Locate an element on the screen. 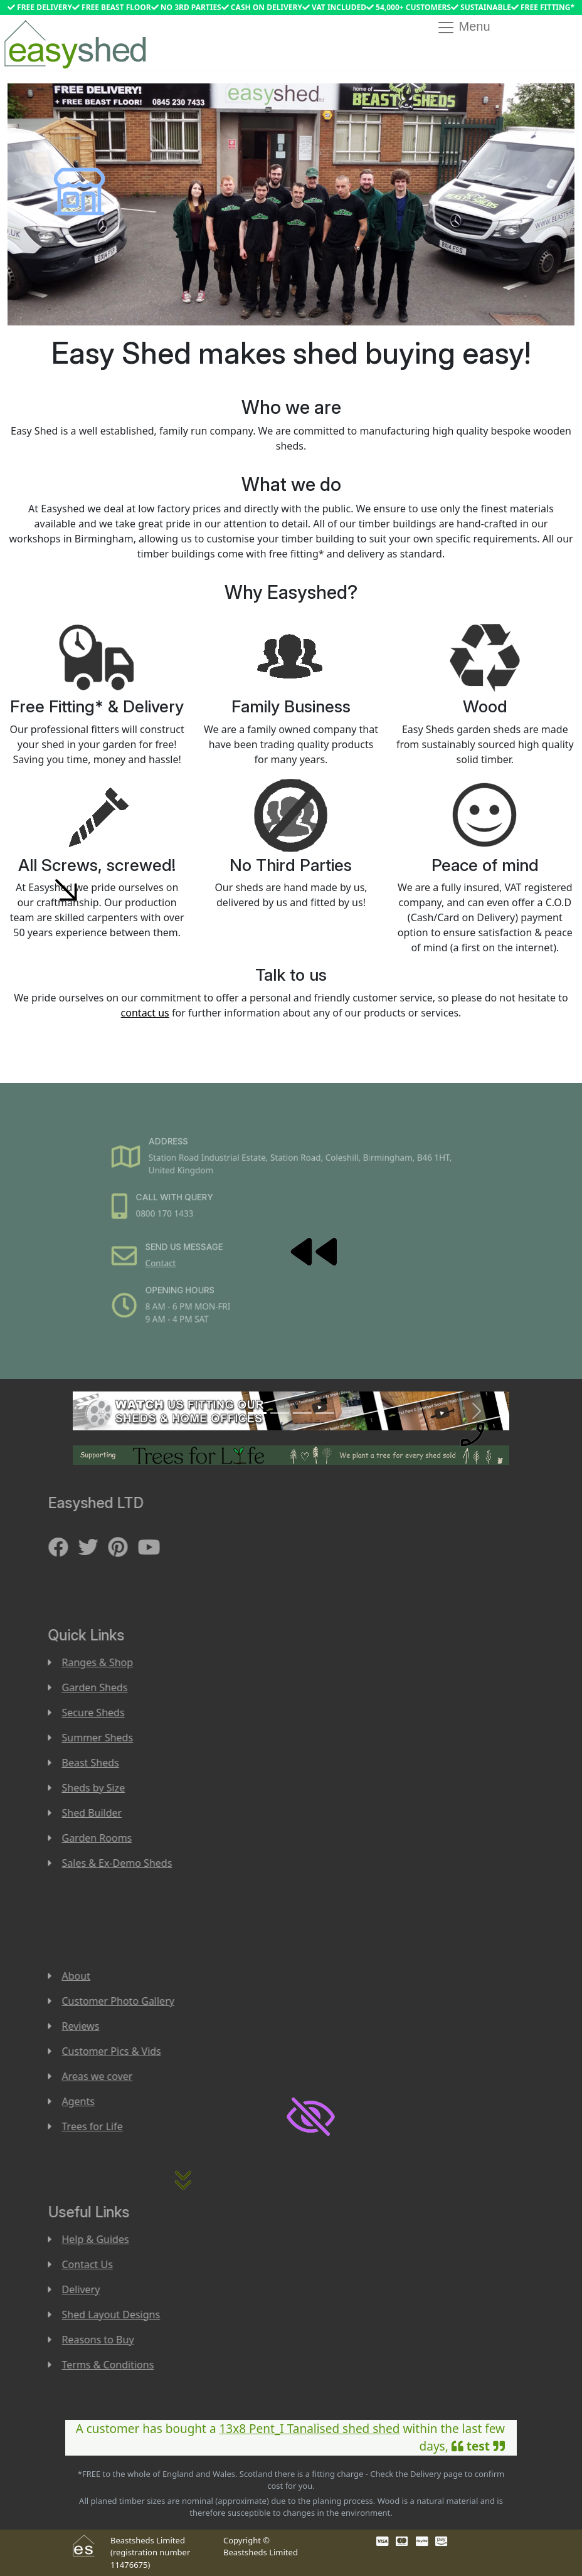  hide password or sensitive content is located at coordinates (310, 2116).